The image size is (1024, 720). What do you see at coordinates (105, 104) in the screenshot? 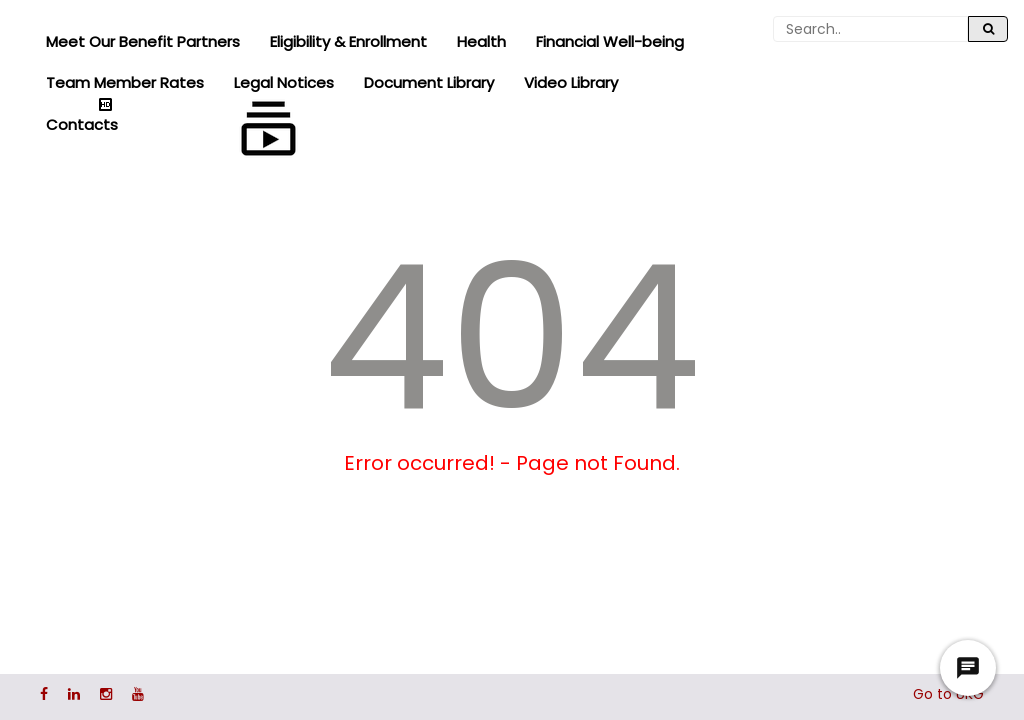
I see `indicates high definition video quality is available` at bounding box center [105, 104].